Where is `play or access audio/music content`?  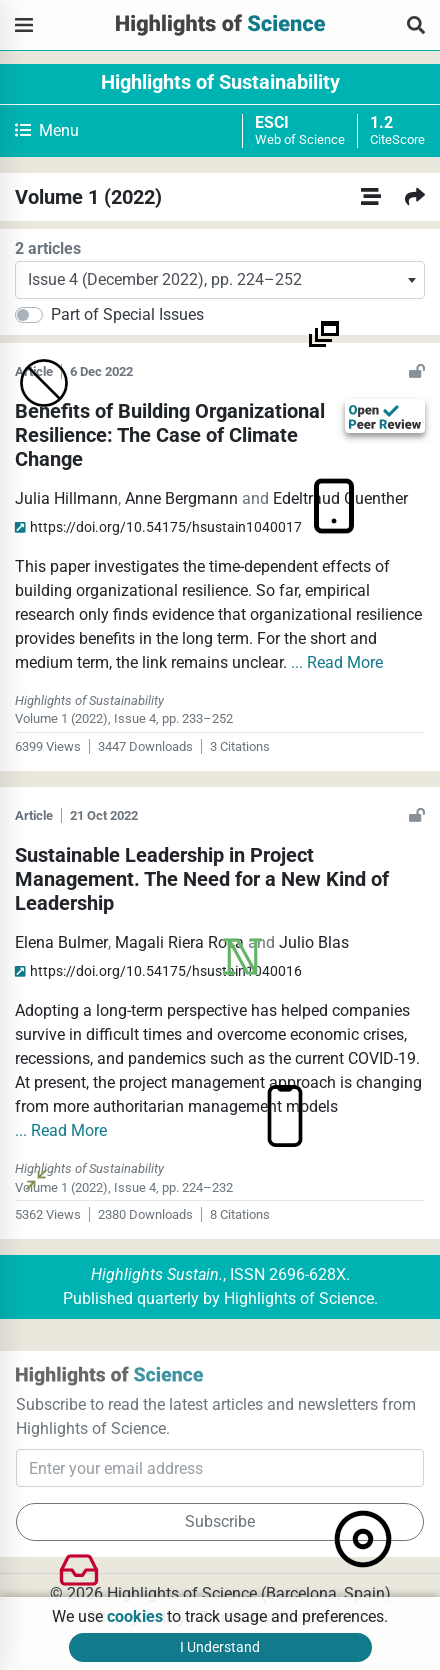 play or access audio/music content is located at coordinates (363, 1539).